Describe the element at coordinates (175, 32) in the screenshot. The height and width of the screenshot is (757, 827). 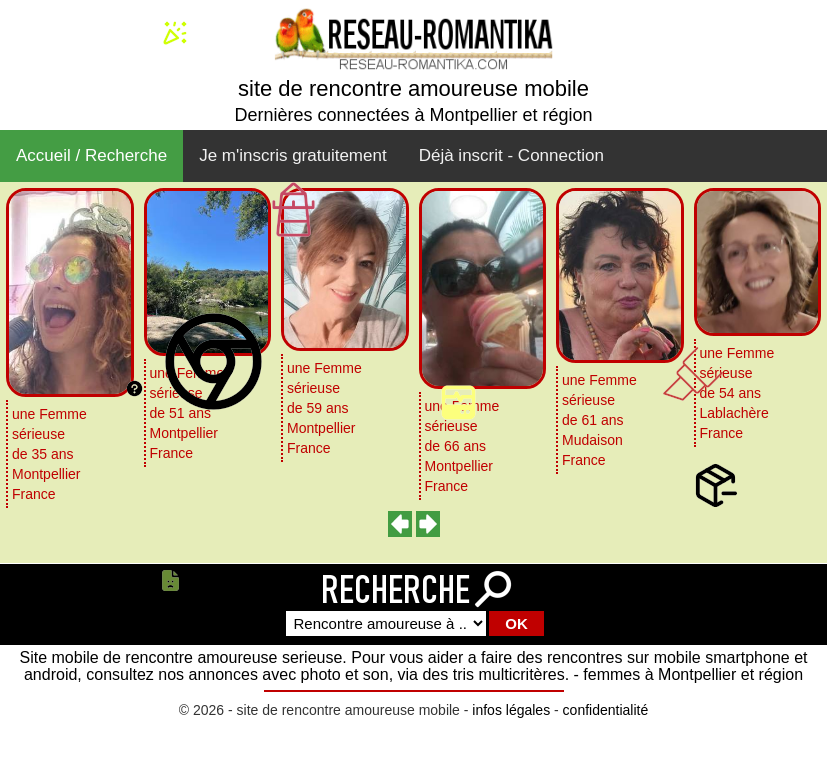
I see `celebration or success notification` at that location.